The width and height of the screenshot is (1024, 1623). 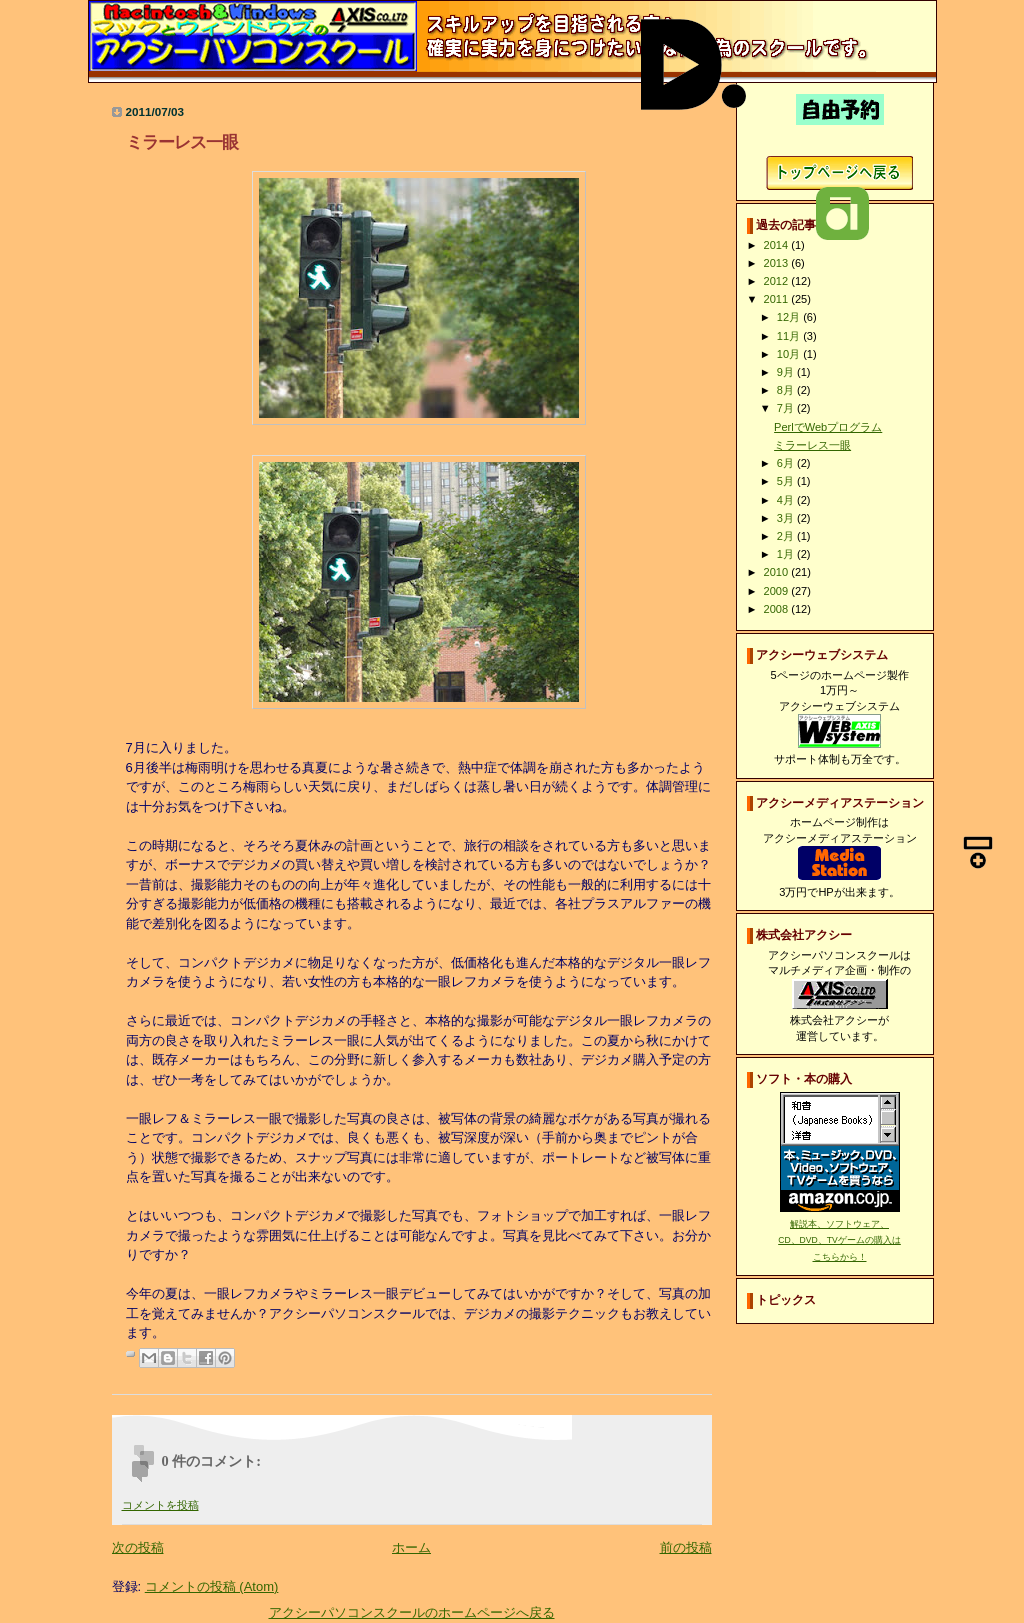 What do you see at coordinates (842, 213) in the screenshot?
I see `open the Anytype app` at bounding box center [842, 213].